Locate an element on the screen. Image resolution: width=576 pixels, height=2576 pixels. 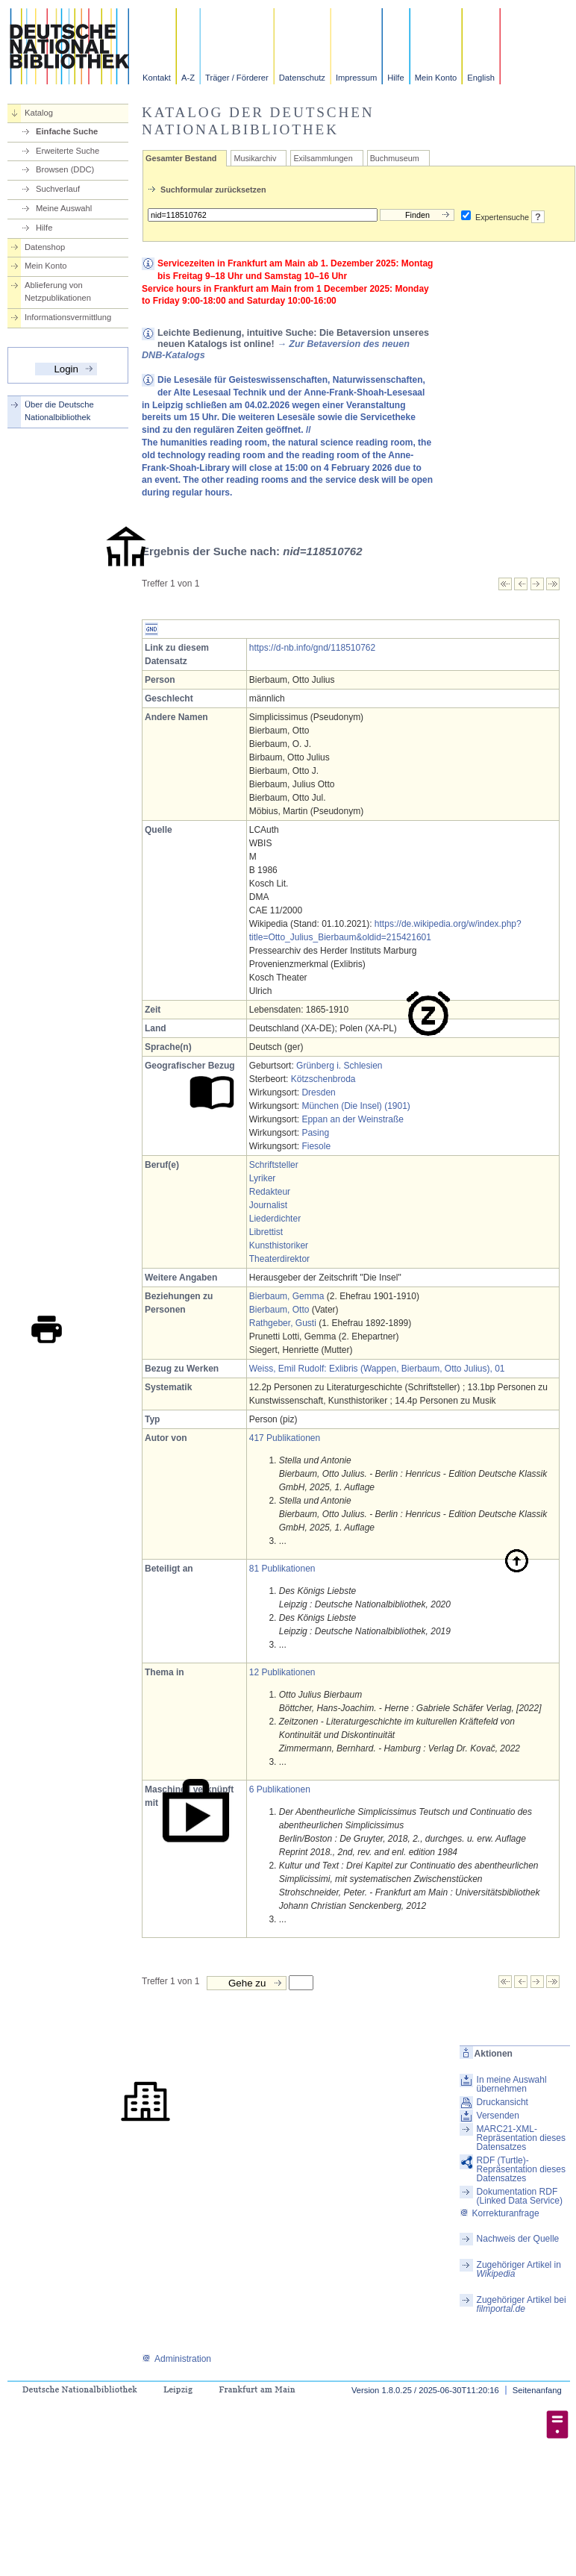
upload a file or document is located at coordinates (516, 1560).